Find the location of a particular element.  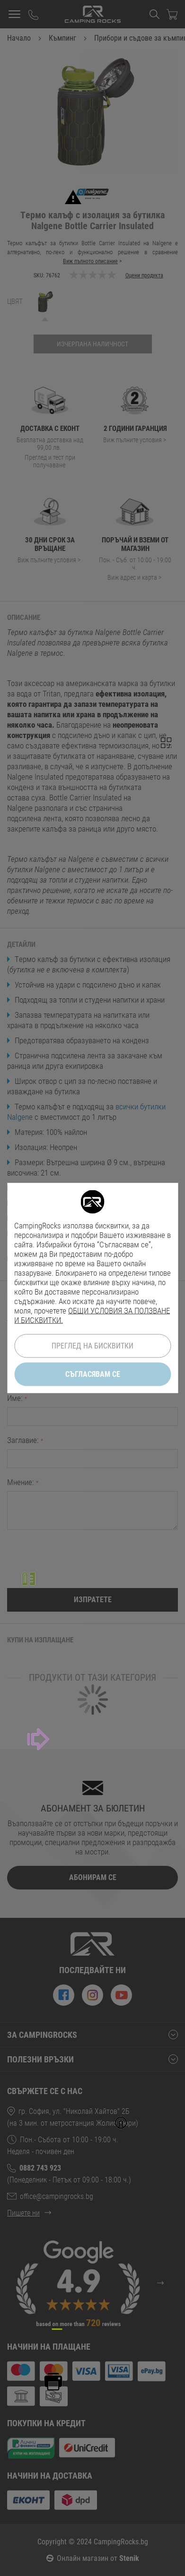

indicates a warning or caution state is located at coordinates (73, 197).